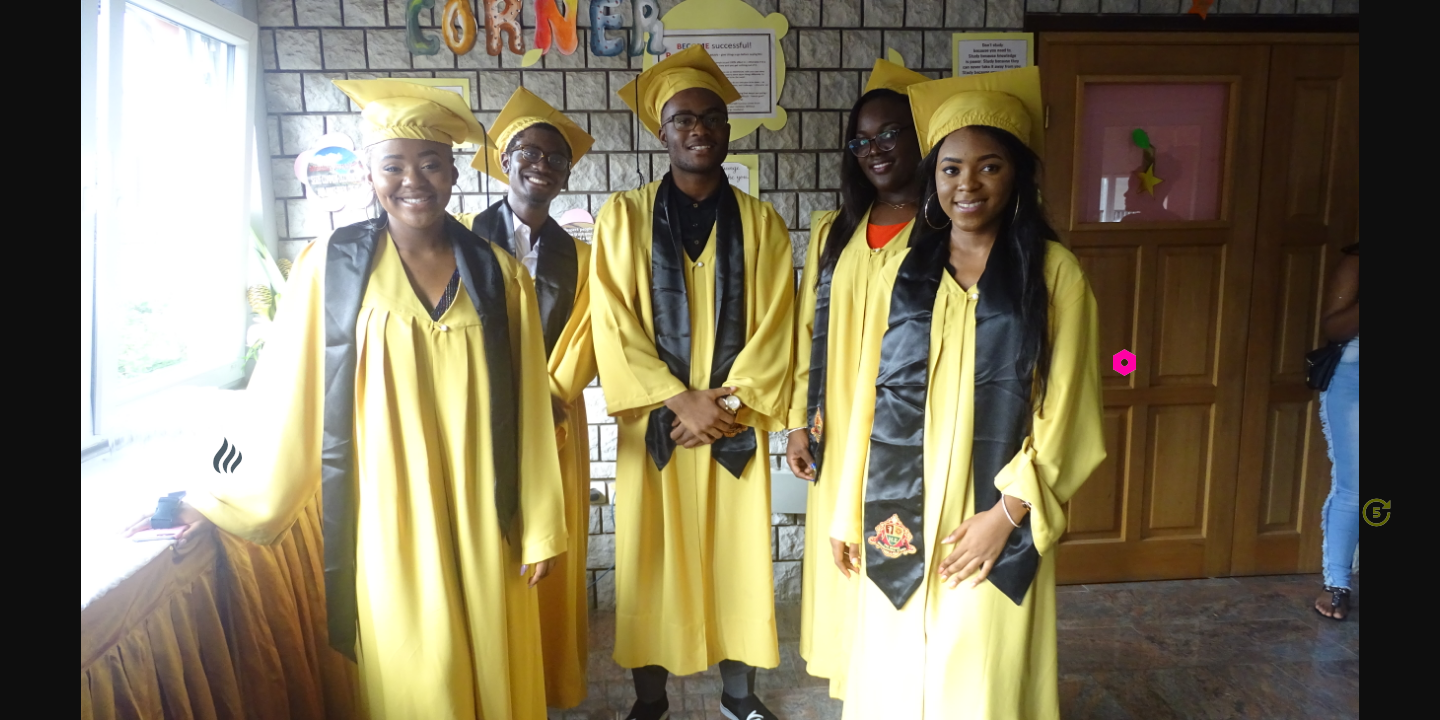 The height and width of the screenshot is (720, 1440). Describe the element at coordinates (1124, 362) in the screenshot. I see `access app or system settings` at that location.